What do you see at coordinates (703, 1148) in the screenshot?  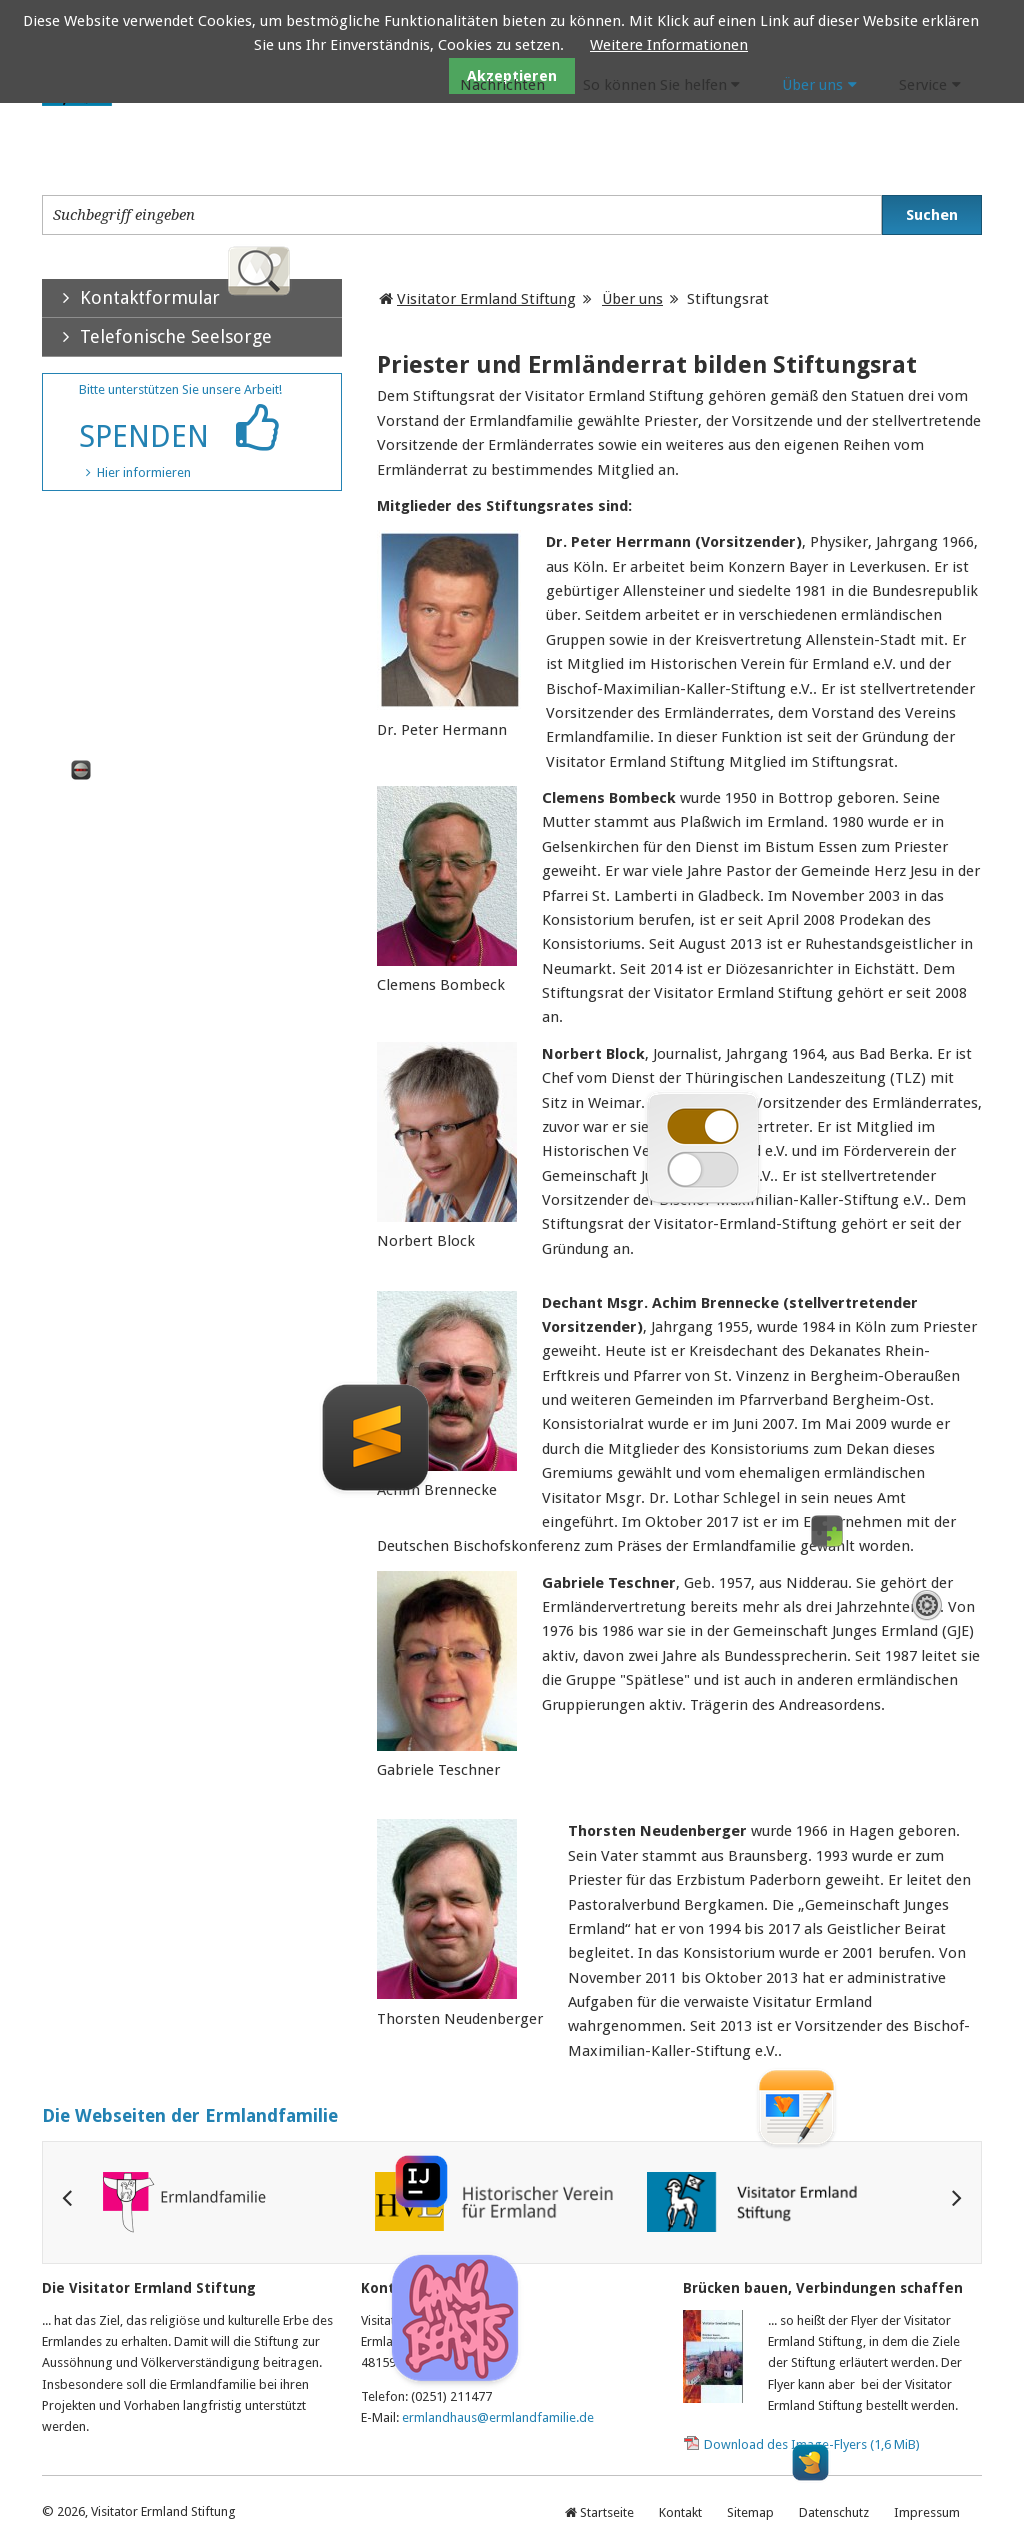 I see `open desktop preferences or settings` at bounding box center [703, 1148].